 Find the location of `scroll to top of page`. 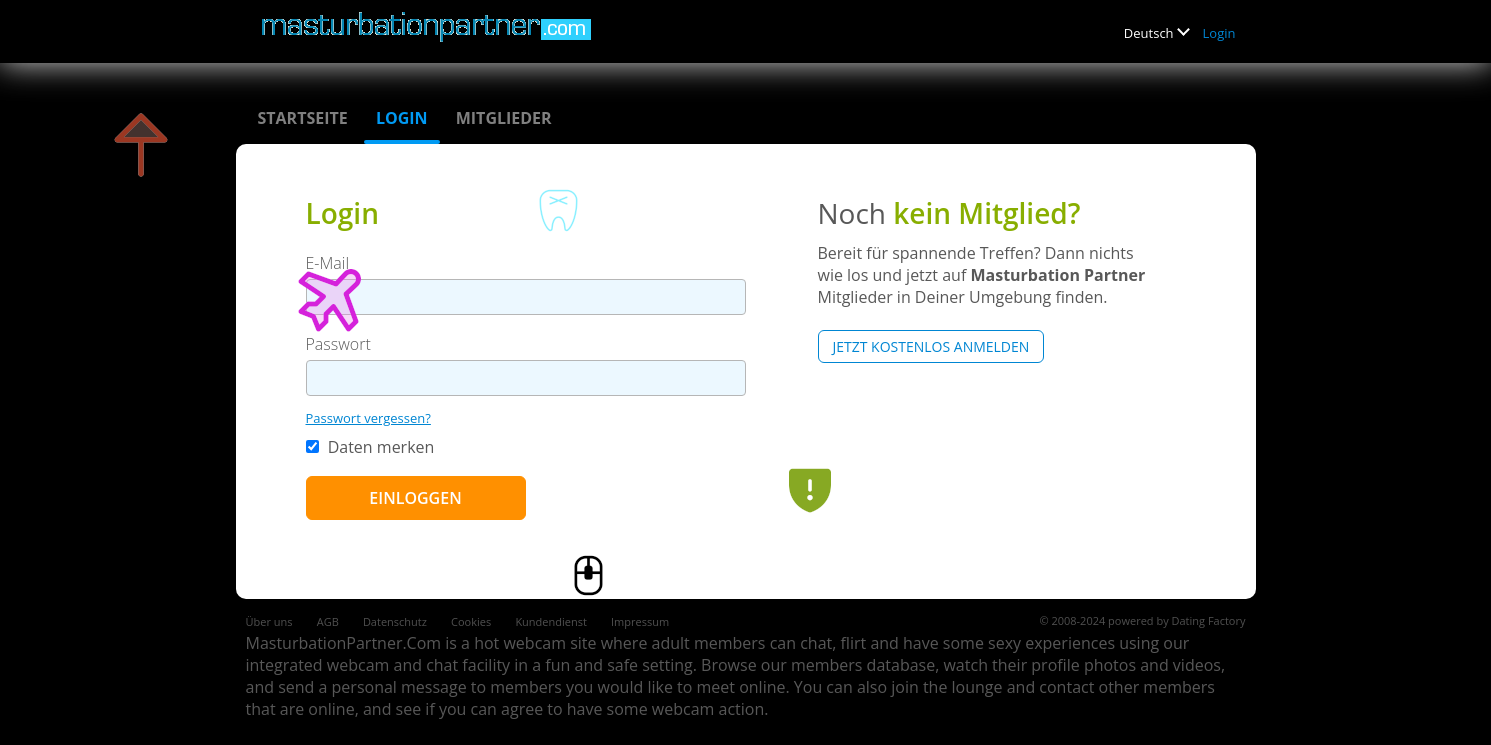

scroll to top of page is located at coordinates (141, 145).